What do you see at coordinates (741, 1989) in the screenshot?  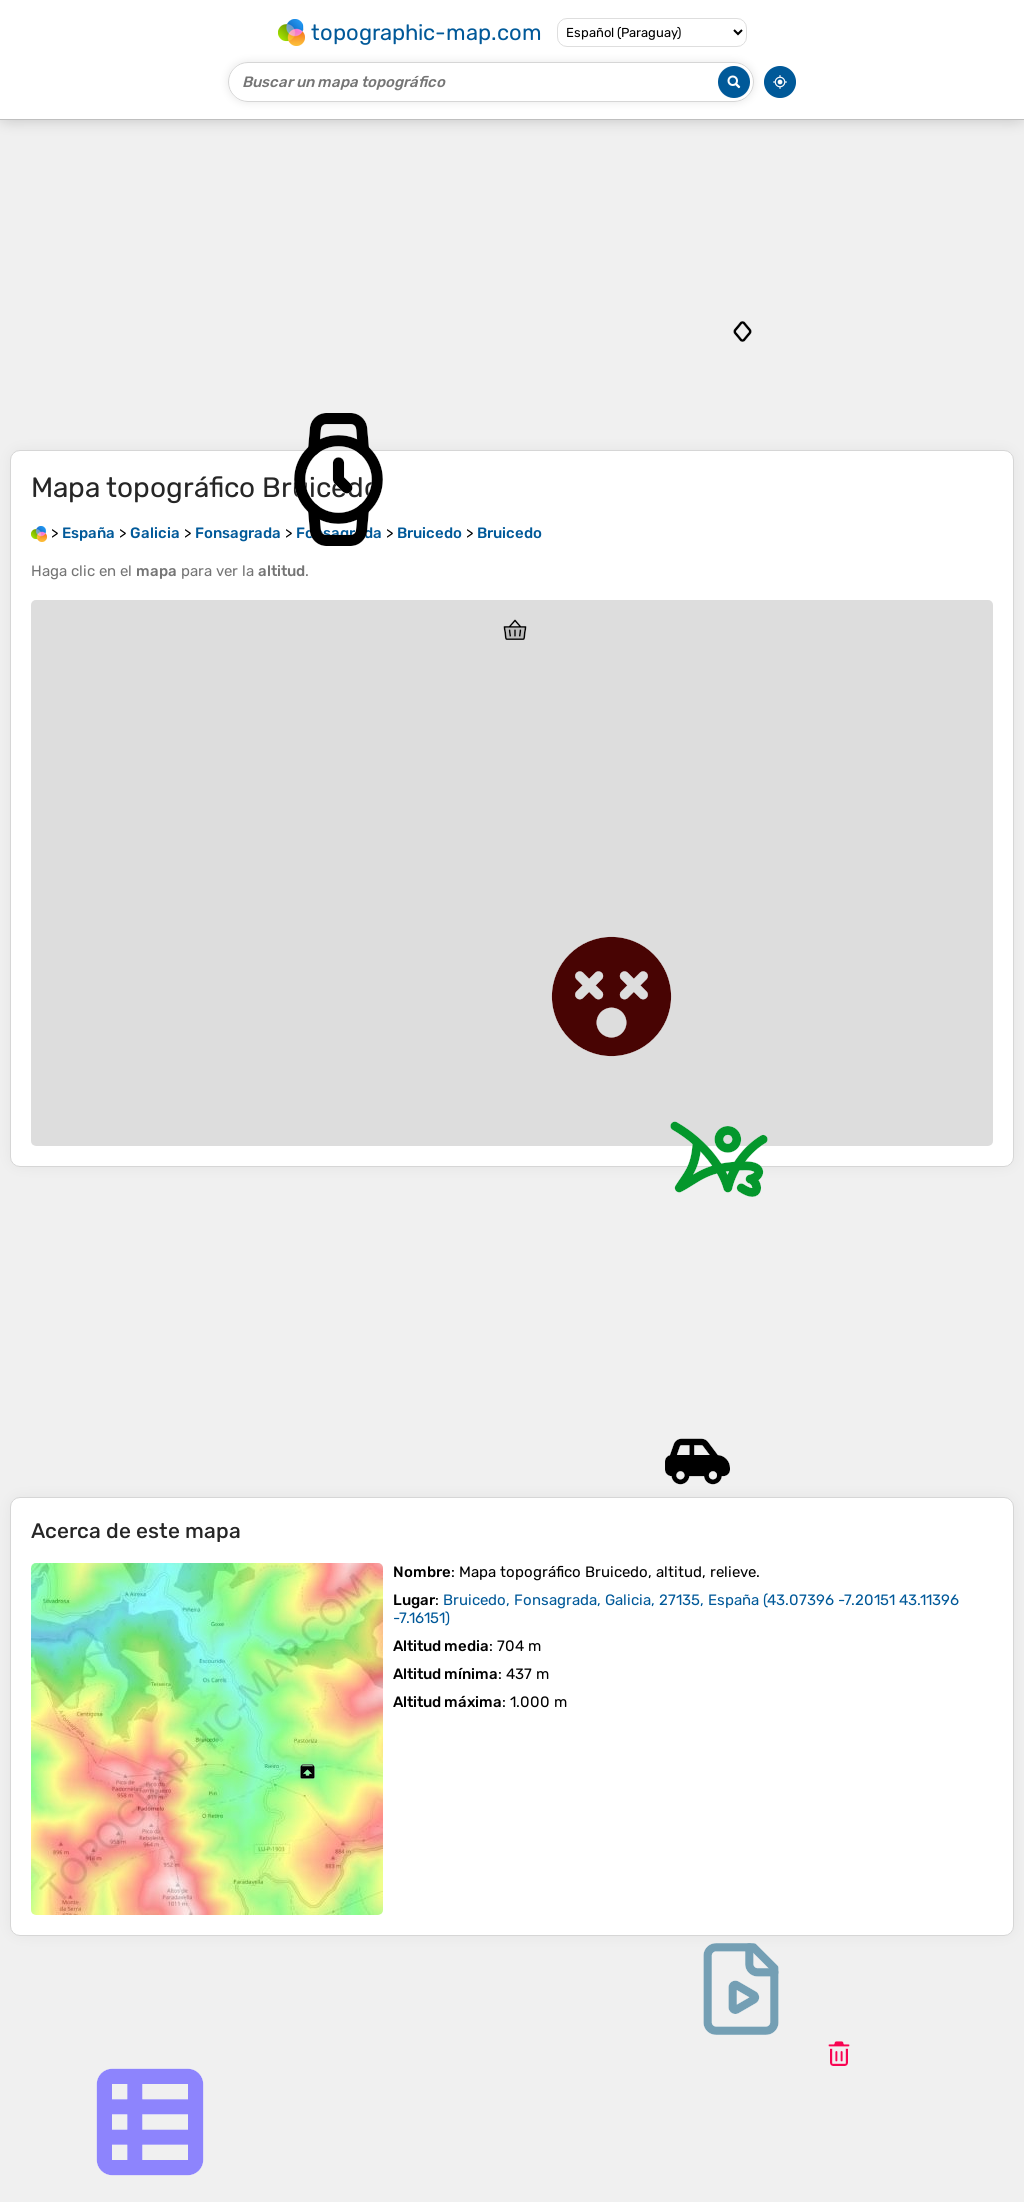 I see `play a video file` at bounding box center [741, 1989].